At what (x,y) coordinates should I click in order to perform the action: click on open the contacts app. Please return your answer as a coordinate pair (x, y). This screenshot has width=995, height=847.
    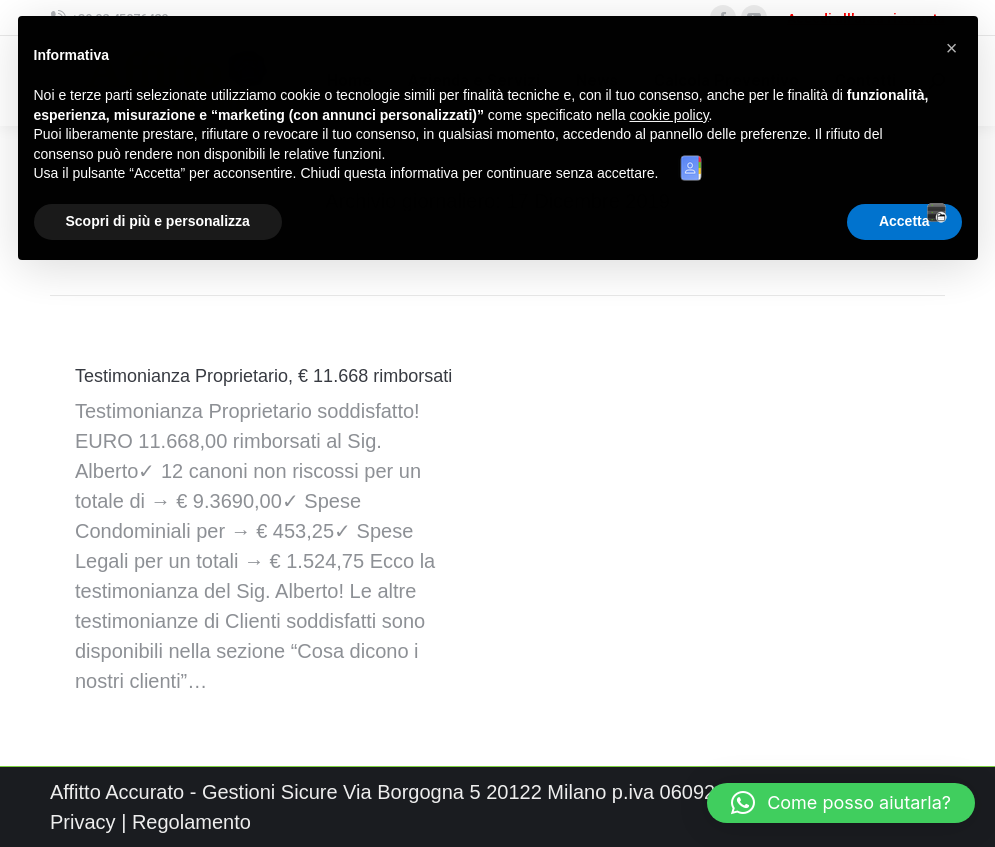
    Looking at the image, I should click on (691, 168).